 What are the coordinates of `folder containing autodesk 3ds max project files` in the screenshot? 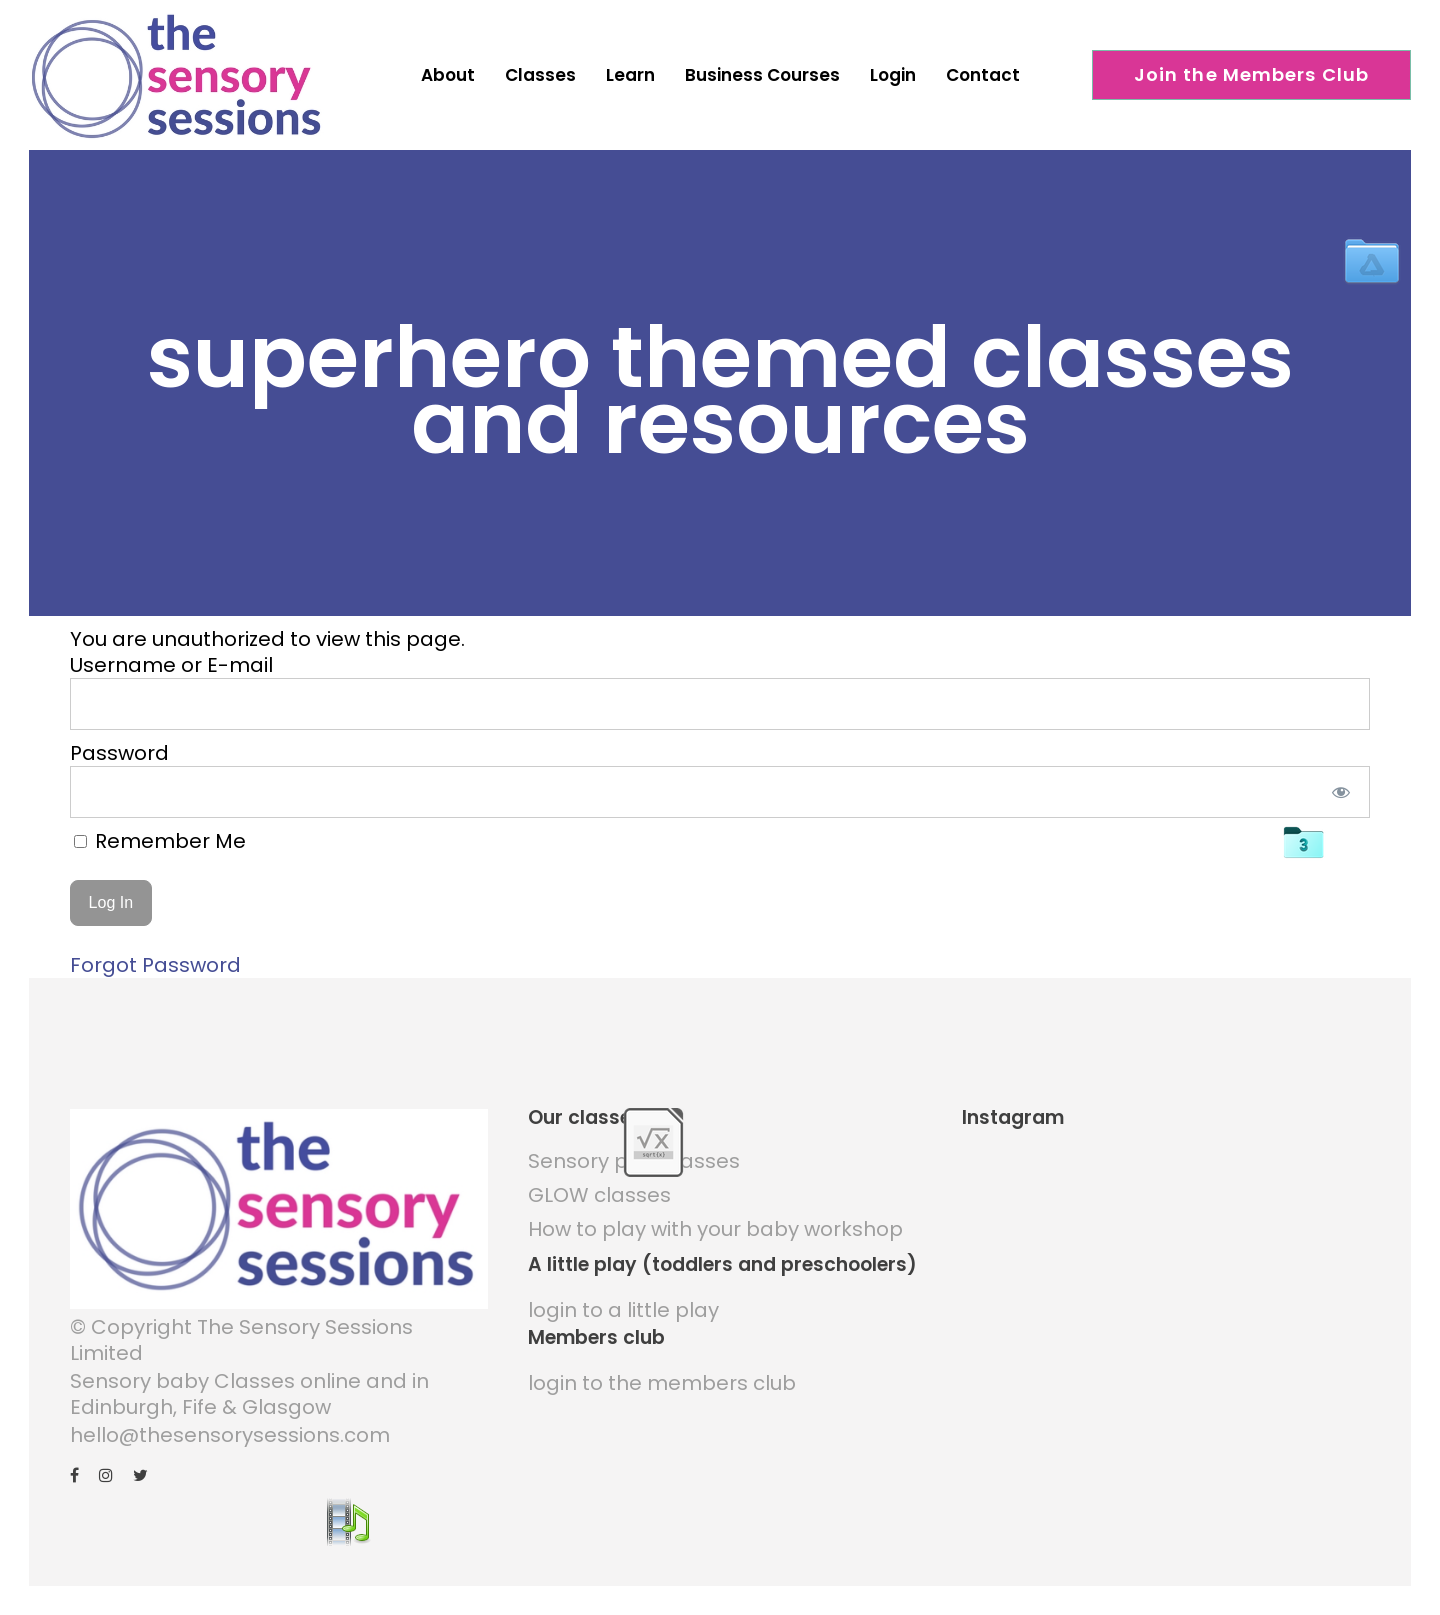 It's located at (1303, 843).